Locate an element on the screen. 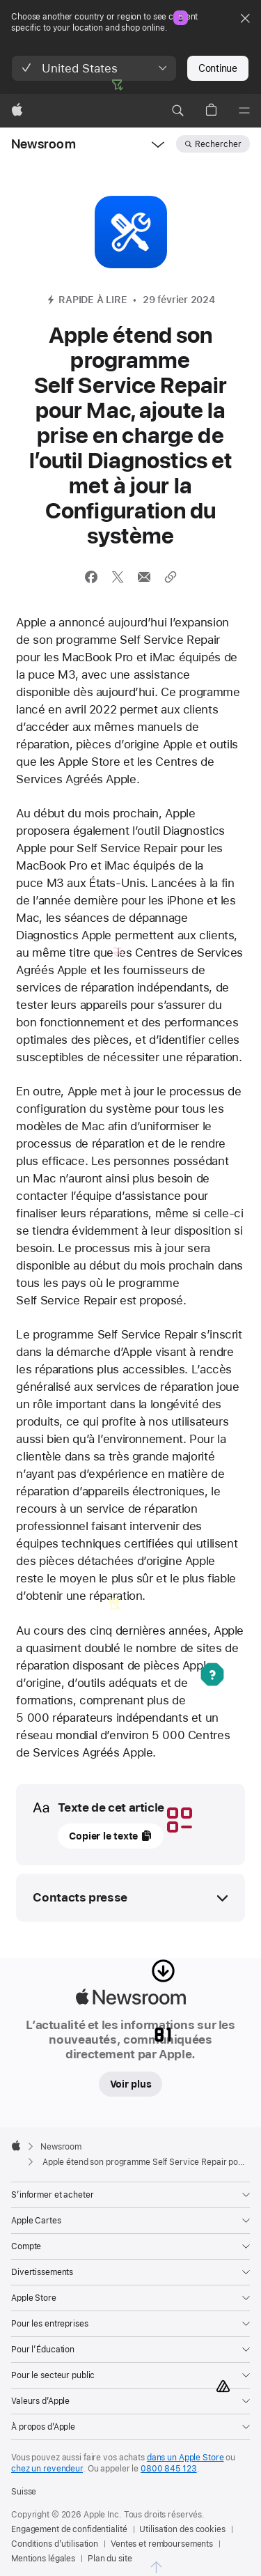 The height and width of the screenshot is (2576, 261). access help or support options is located at coordinates (212, 1674).